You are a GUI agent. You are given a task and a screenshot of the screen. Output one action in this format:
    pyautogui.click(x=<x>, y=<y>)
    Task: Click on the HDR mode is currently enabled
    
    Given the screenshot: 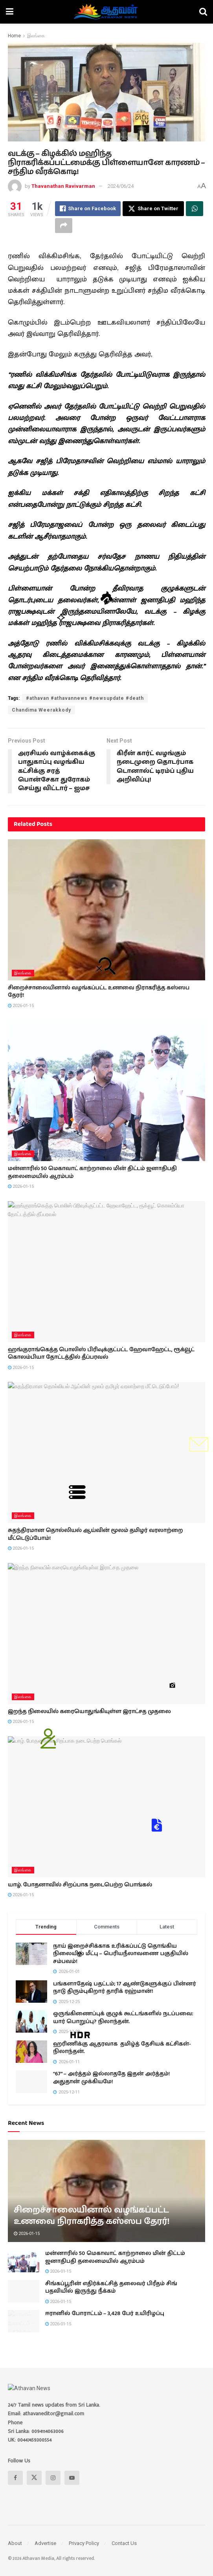 What is the action you would take?
    pyautogui.click(x=80, y=2035)
    